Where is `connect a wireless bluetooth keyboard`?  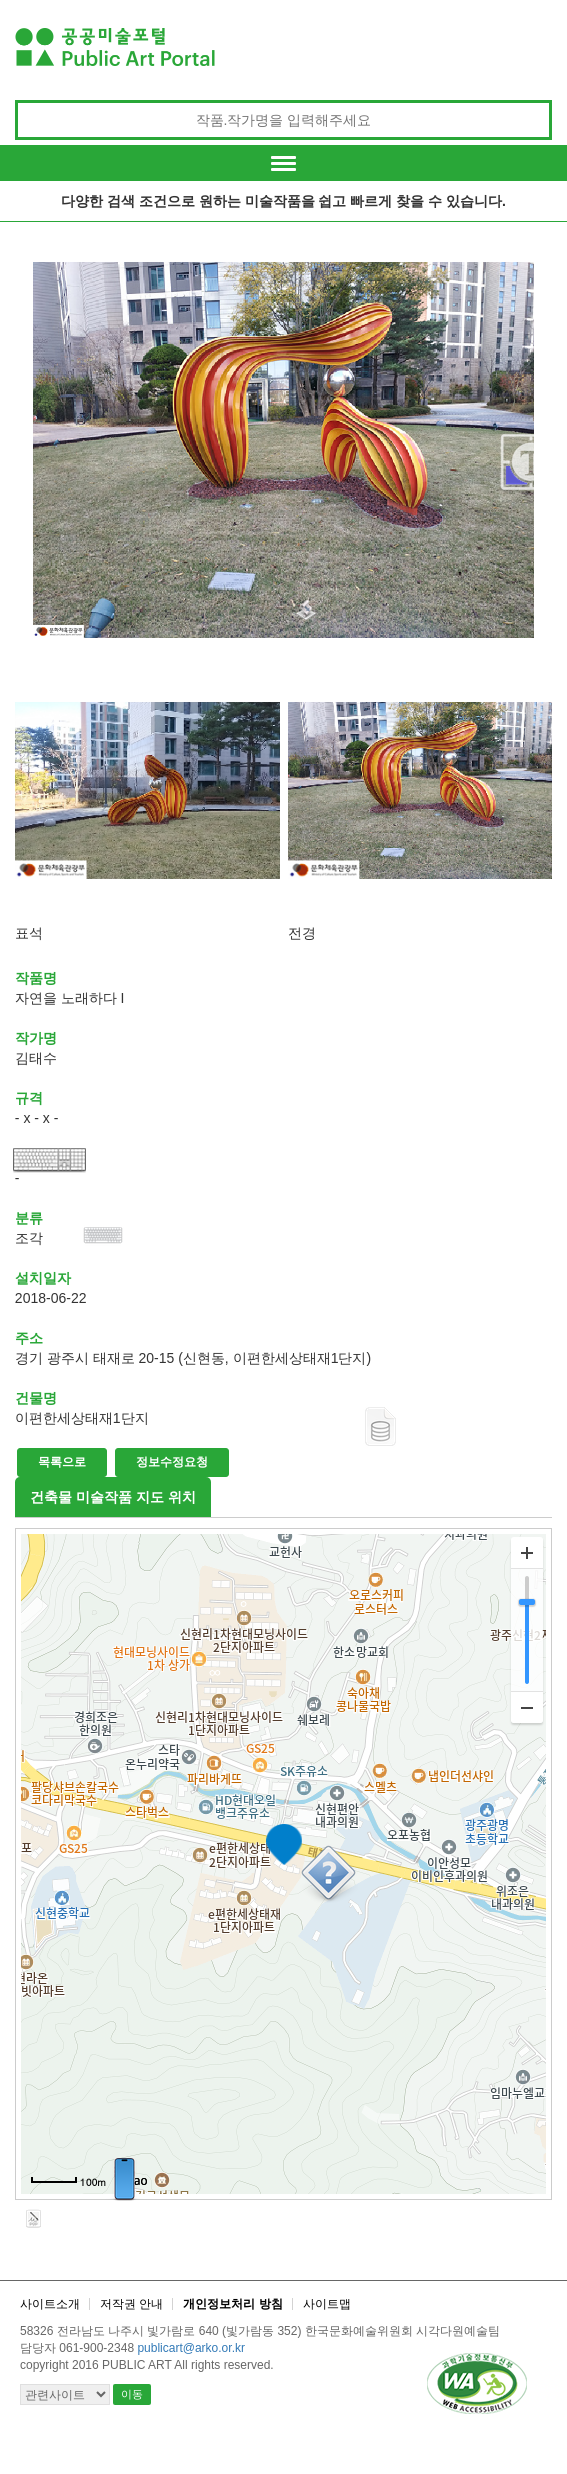
connect a wireless bluetooth keyboard is located at coordinates (103, 1235).